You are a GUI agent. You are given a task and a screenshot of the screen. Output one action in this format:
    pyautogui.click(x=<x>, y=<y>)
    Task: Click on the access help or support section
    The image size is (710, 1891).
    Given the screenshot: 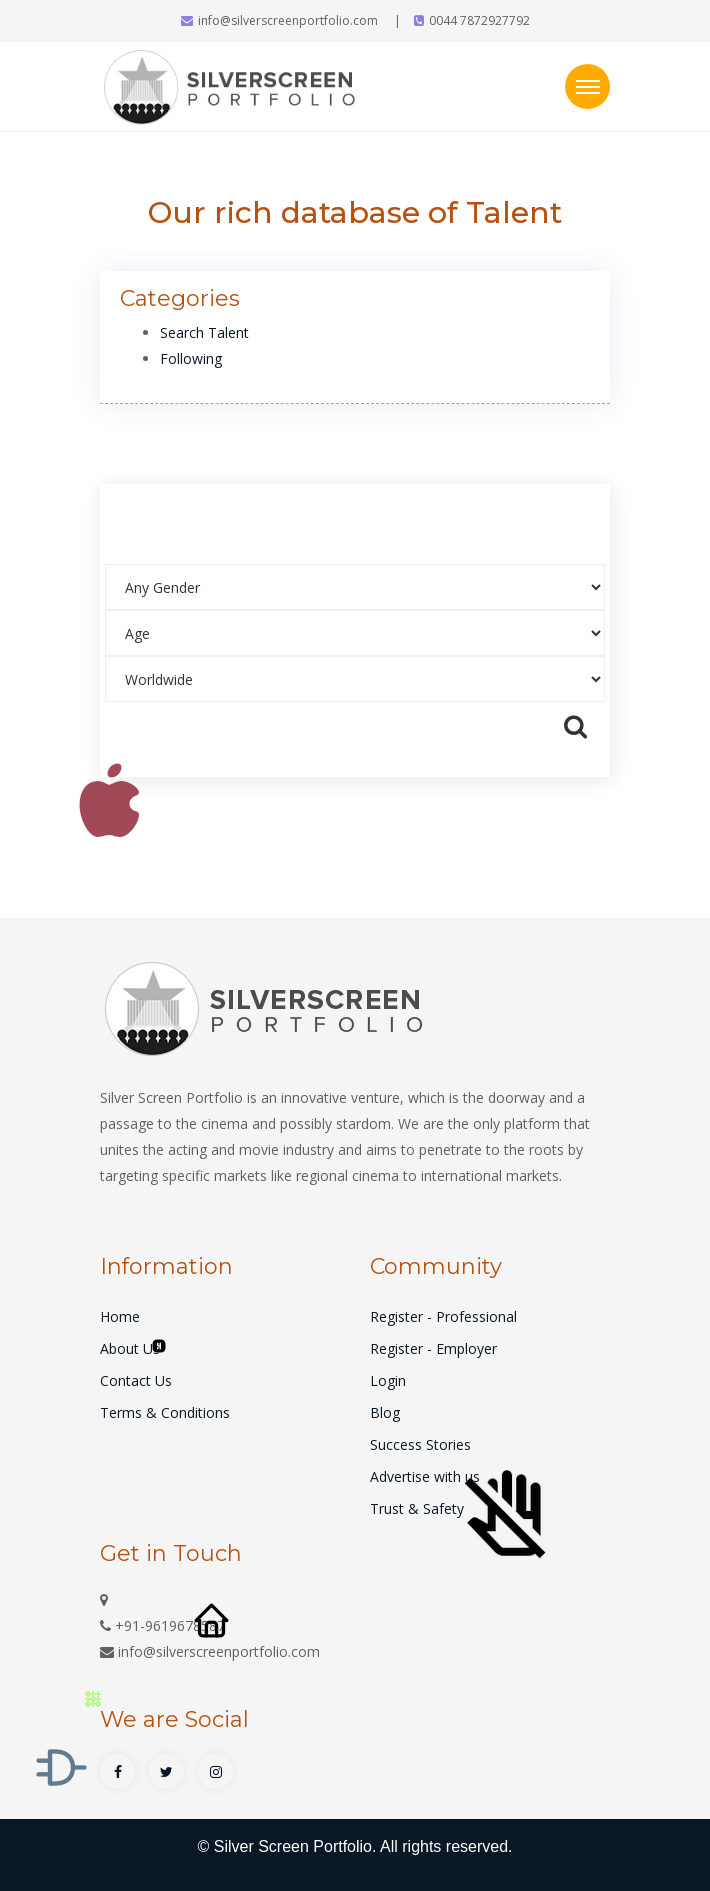 What is the action you would take?
    pyautogui.click(x=159, y=1346)
    